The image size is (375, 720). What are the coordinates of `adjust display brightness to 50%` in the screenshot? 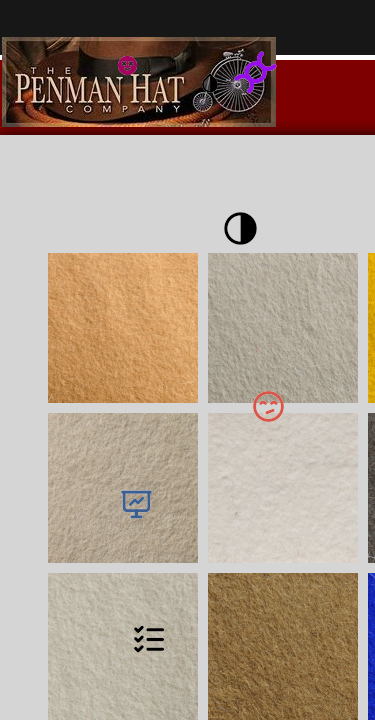 It's located at (240, 228).